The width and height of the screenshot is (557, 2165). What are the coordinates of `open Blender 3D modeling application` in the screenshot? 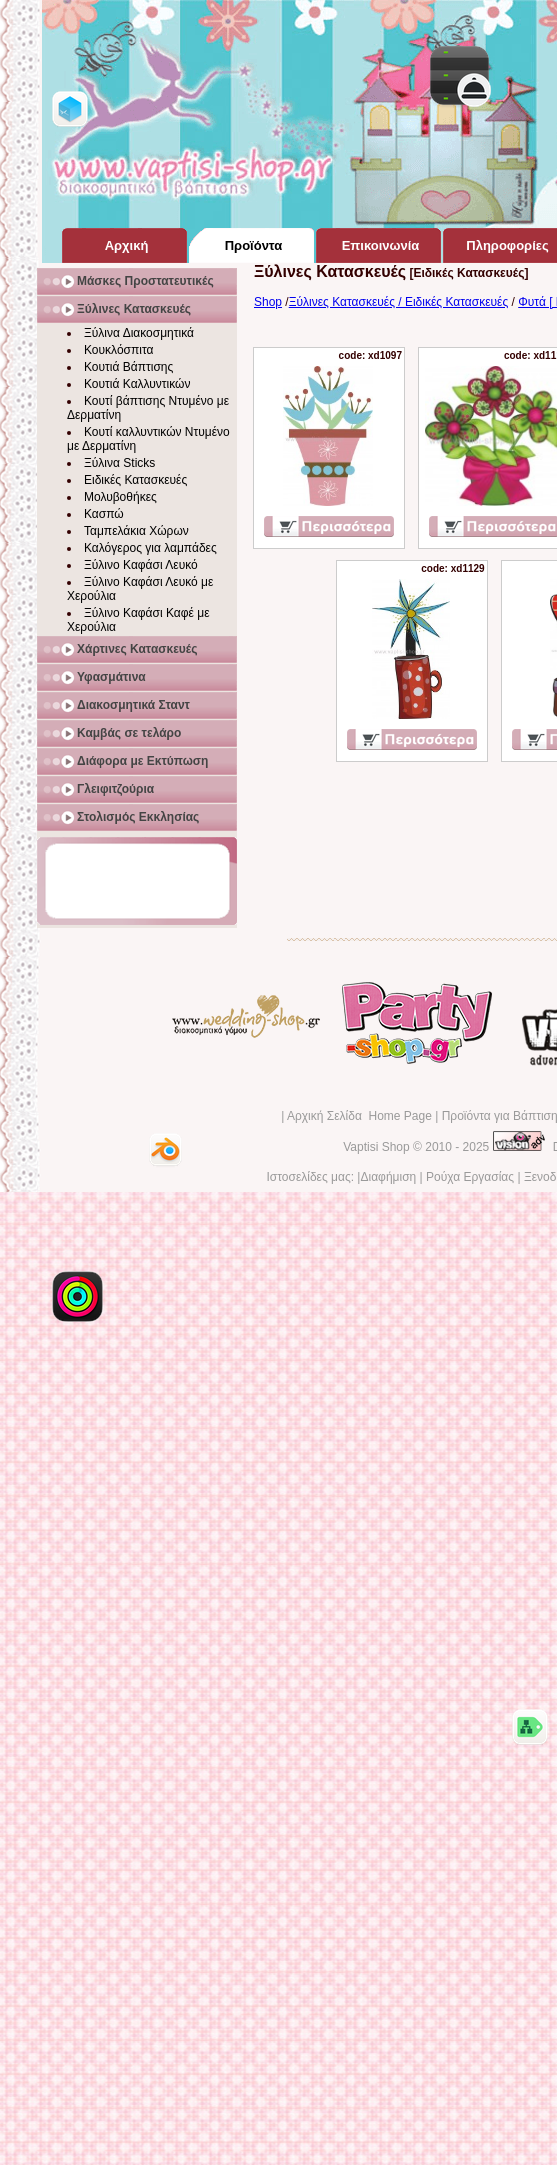 It's located at (165, 1149).